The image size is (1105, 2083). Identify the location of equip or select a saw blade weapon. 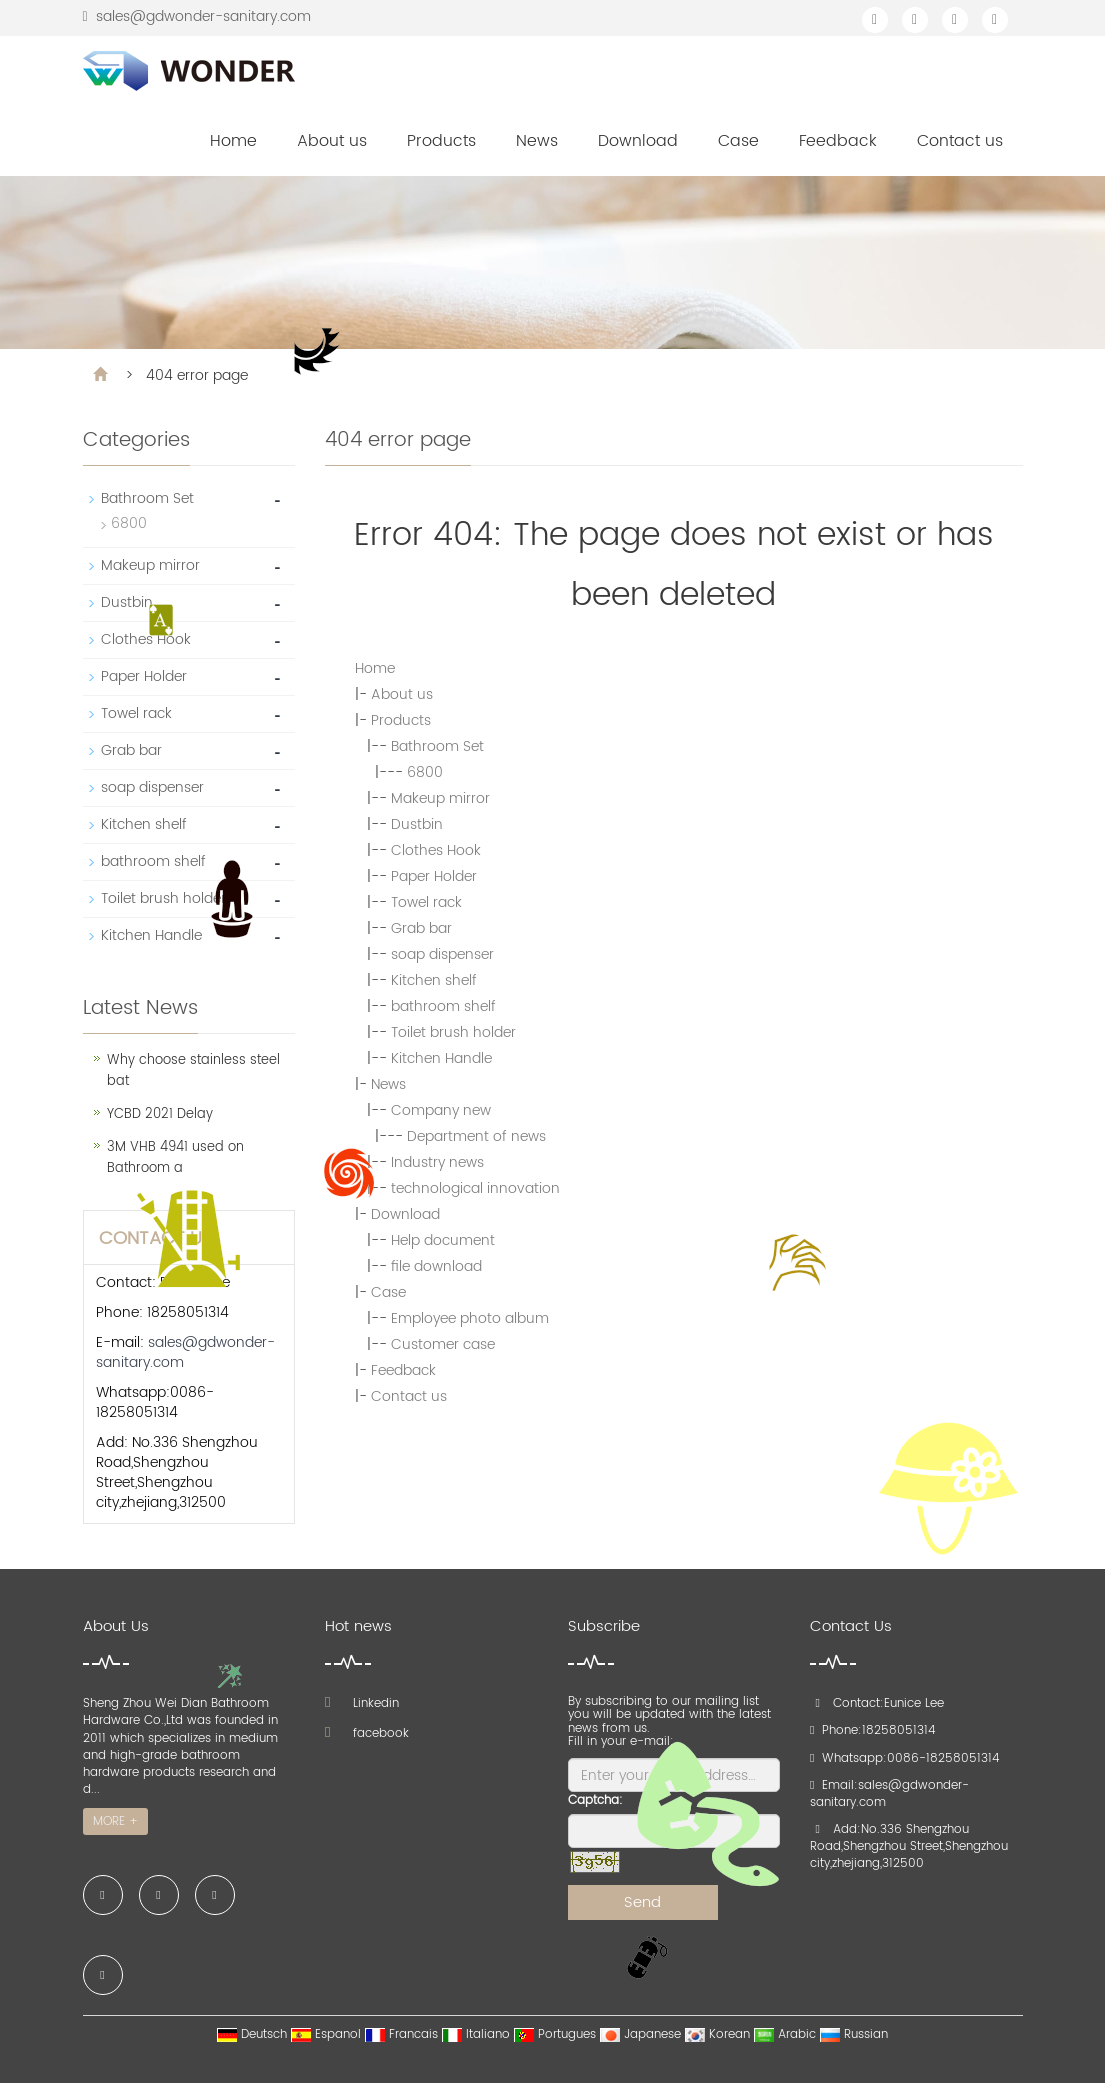
(317, 351).